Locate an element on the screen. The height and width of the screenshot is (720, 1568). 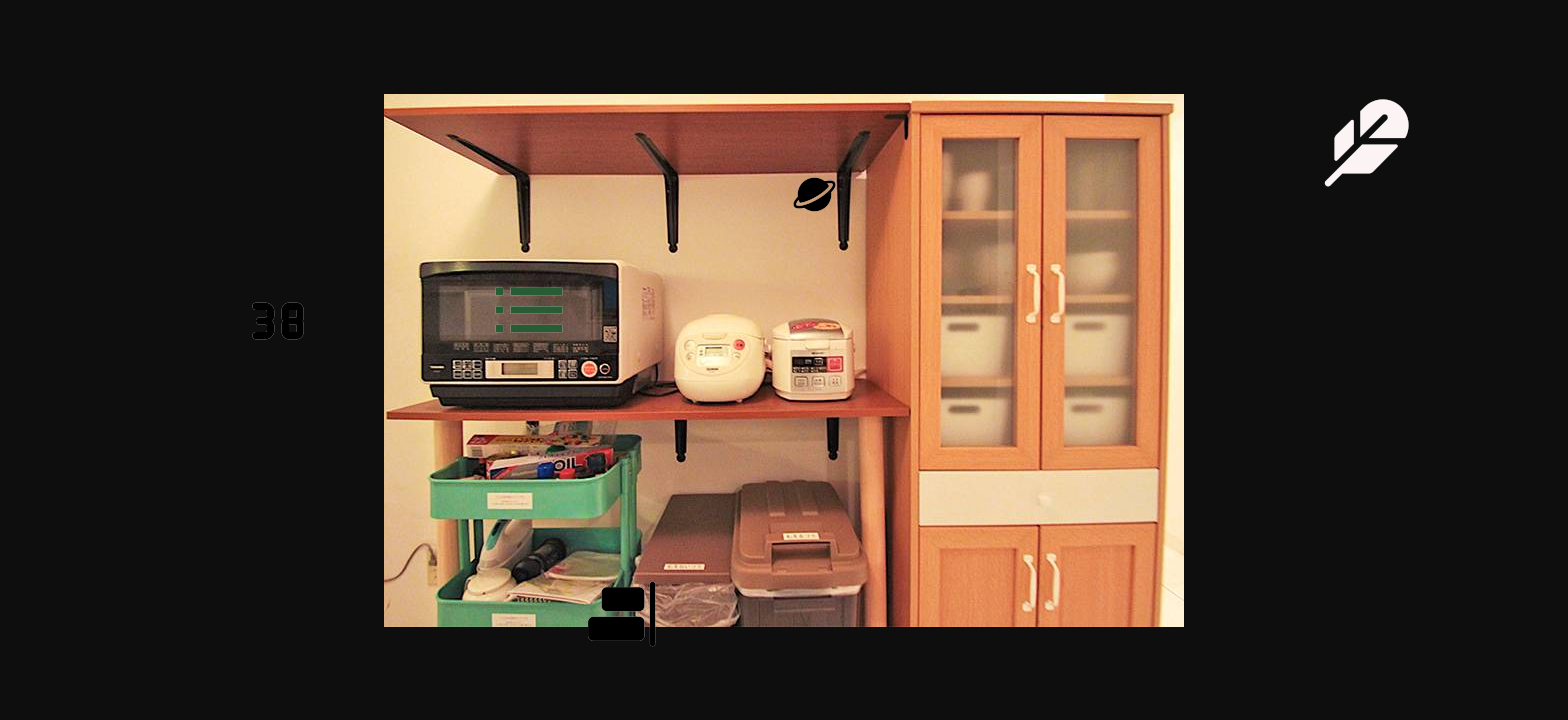
explore global or worldwide content is located at coordinates (814, 194).